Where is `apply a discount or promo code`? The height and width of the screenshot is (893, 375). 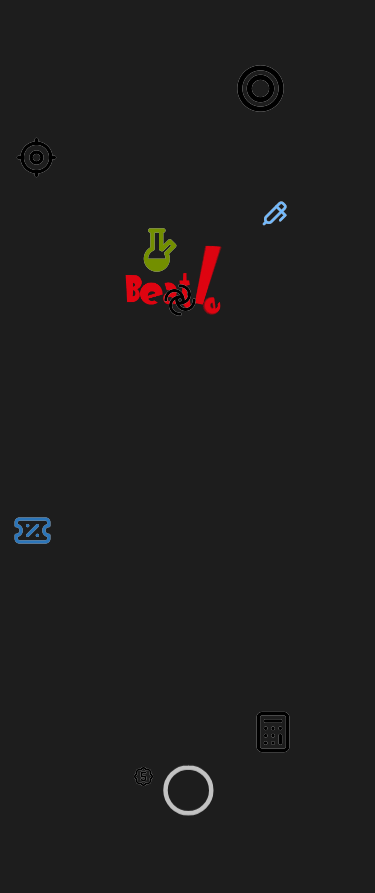
apply a discount or promo code is located at coordinates (32, 530).